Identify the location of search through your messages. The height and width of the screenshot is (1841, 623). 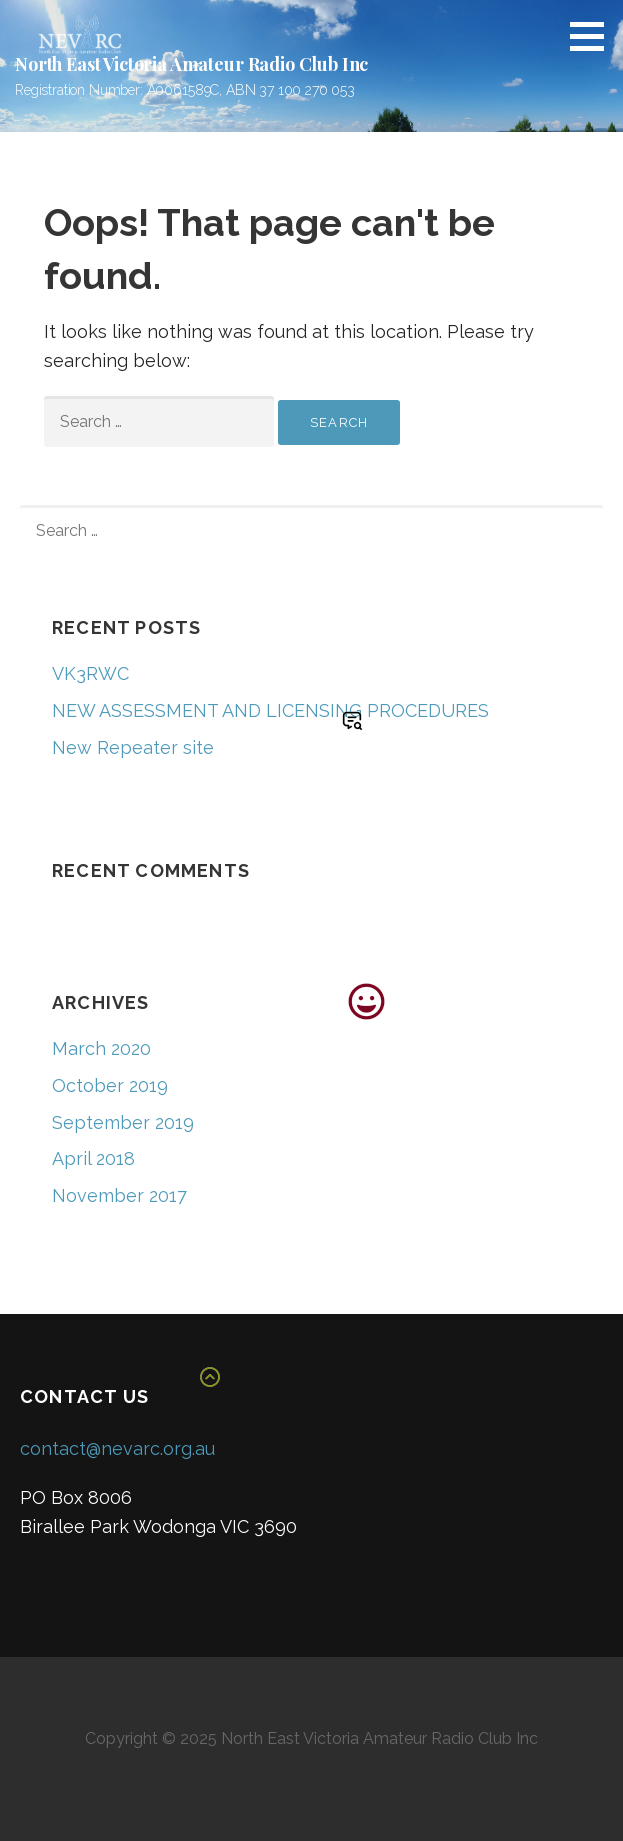
(352, 720).